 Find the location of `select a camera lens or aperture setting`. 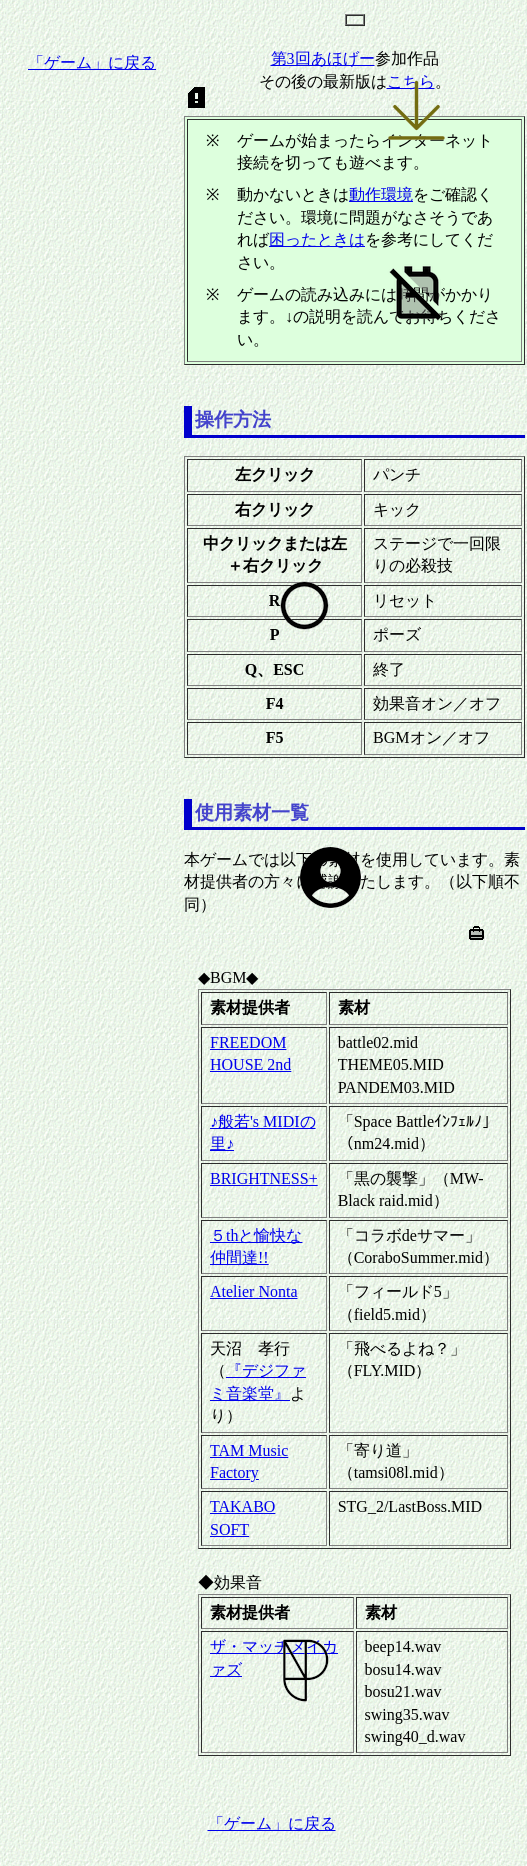

select a camera lens or aperture setting is located at coordinates (304, 605).